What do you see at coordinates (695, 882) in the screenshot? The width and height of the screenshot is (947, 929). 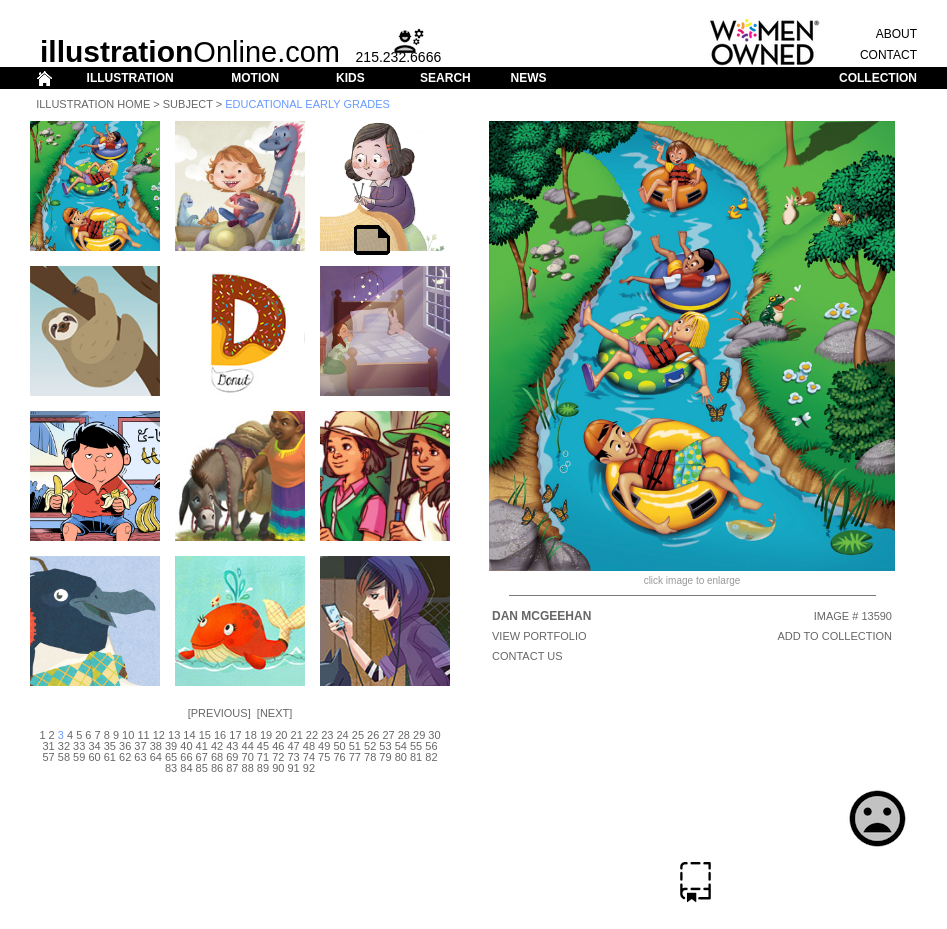 I see `create a new repository from a template` at bounding box center [695, 882].